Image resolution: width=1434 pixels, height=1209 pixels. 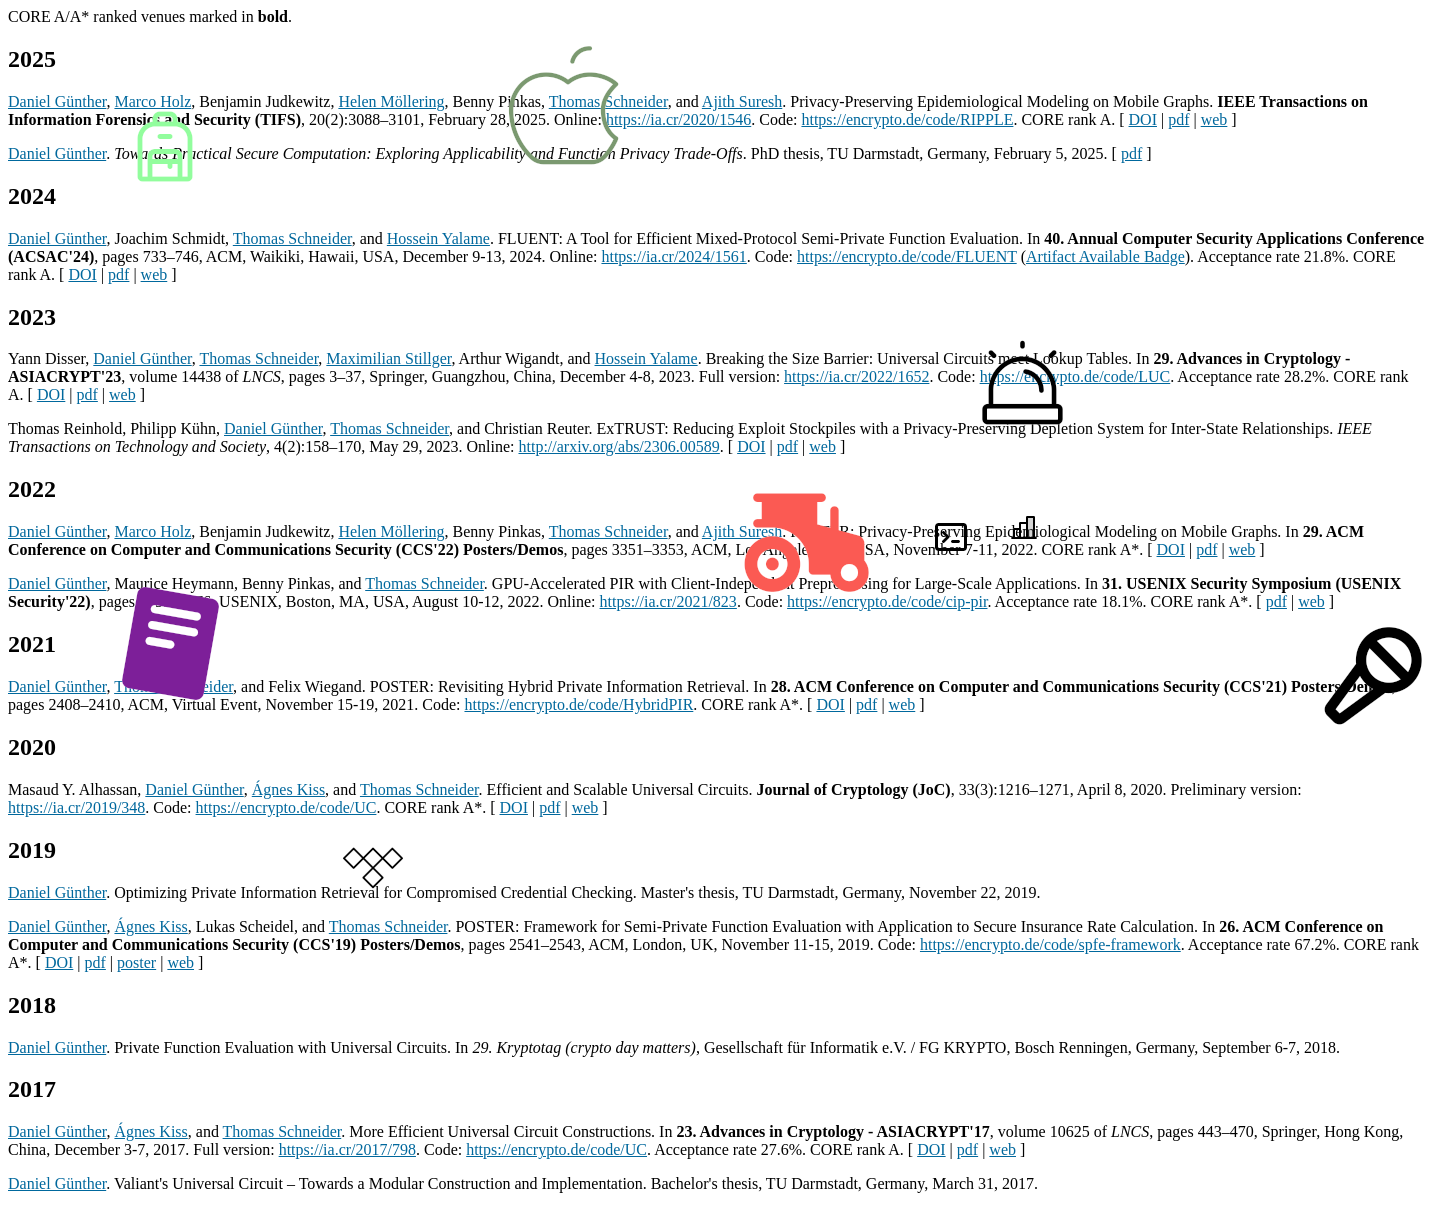 I want to click on emergency alert or warning notification, so click(x=1022, y=390).